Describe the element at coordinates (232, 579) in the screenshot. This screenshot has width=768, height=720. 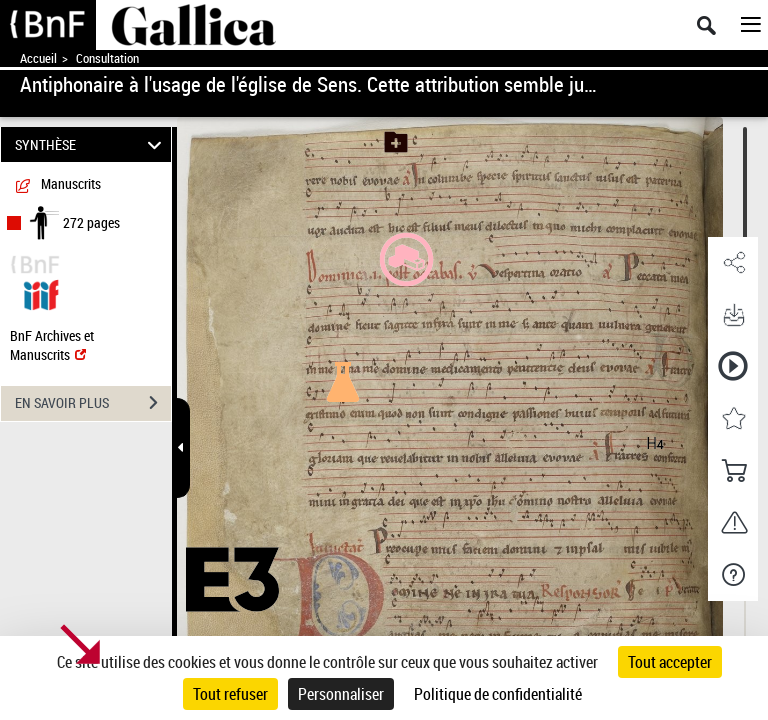
I see `E3 (Electronic Entertainment Expo) logo` at that location.